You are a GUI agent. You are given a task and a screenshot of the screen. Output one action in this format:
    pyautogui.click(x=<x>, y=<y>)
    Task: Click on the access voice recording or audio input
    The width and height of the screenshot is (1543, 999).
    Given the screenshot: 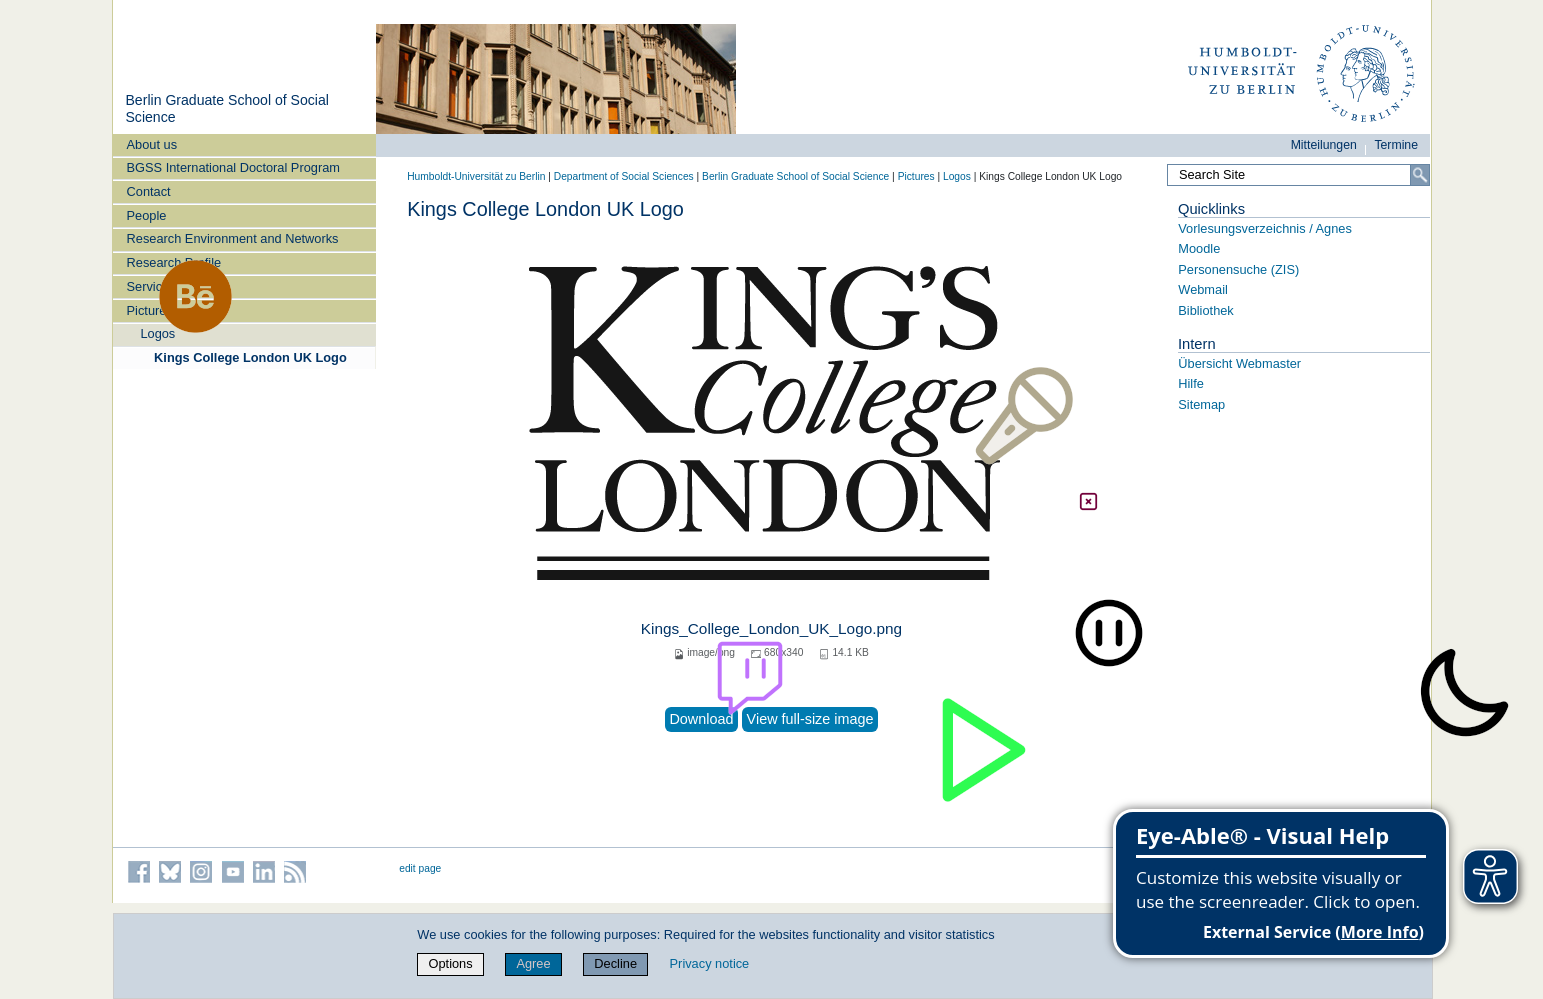 What is the action you would take?
    pyautogui.click(x=1022, y=417)
    